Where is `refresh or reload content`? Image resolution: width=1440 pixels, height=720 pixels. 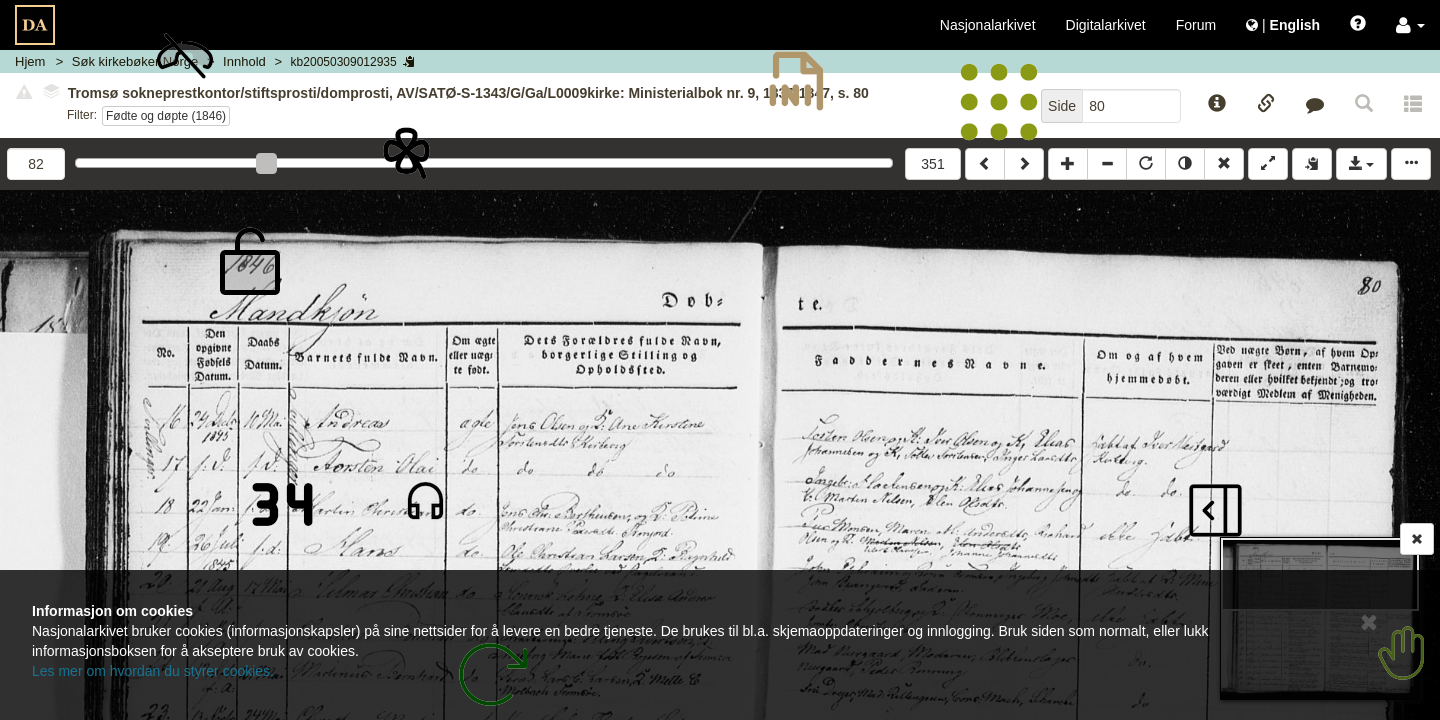 refresh or reload content is located at coordinates (490, 674).